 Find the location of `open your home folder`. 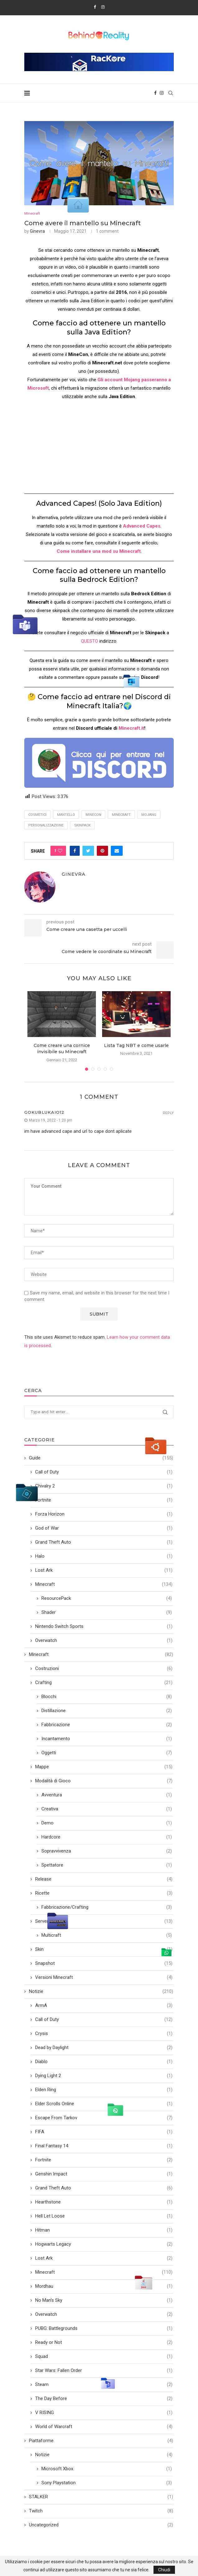

open your home folder is located at coordinates (78, 204).